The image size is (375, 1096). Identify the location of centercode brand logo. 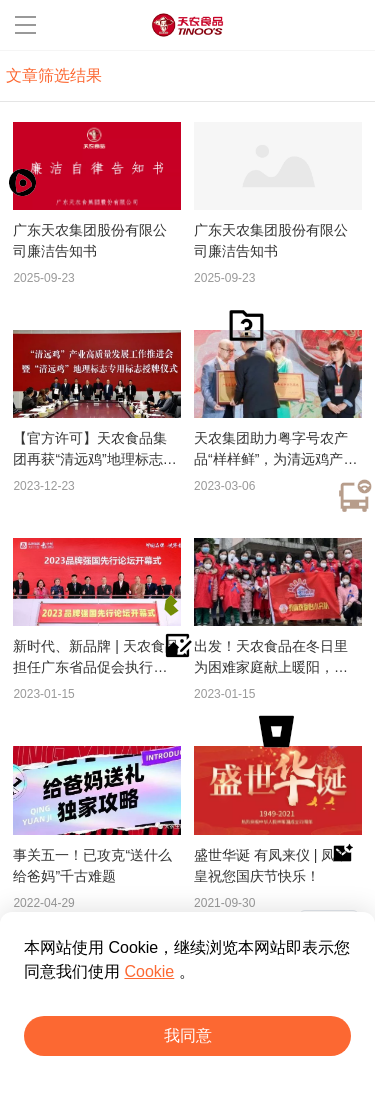
(22, 182).